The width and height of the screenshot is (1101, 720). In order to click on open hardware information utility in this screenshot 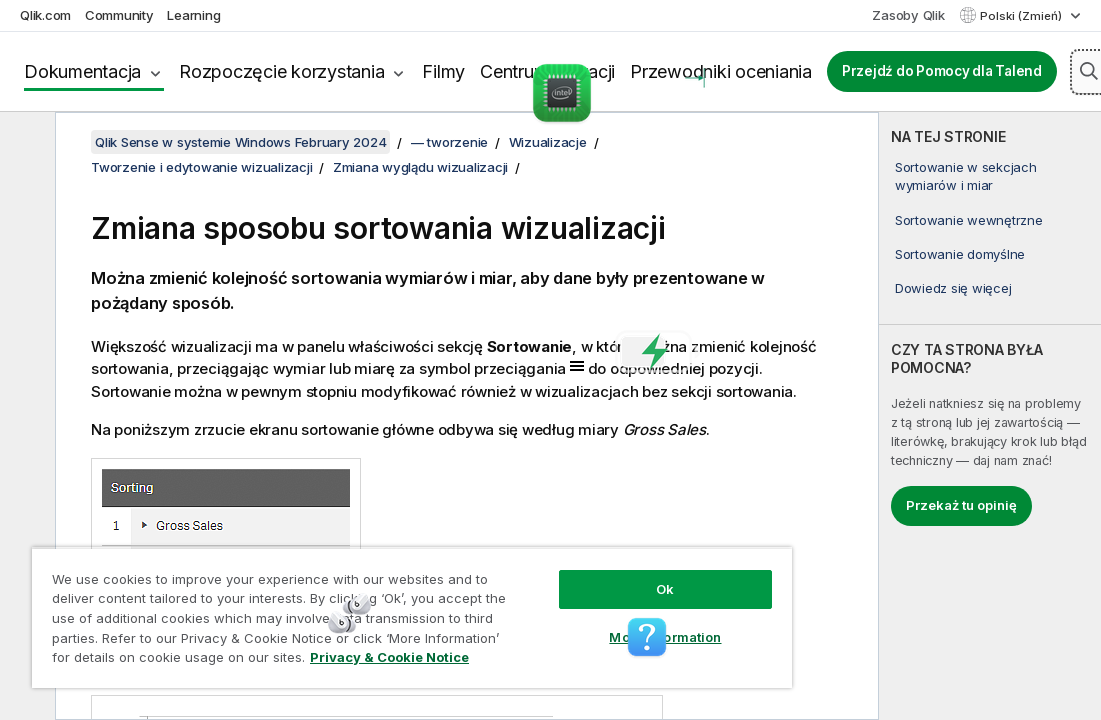, I will do `click(562, 93)`.